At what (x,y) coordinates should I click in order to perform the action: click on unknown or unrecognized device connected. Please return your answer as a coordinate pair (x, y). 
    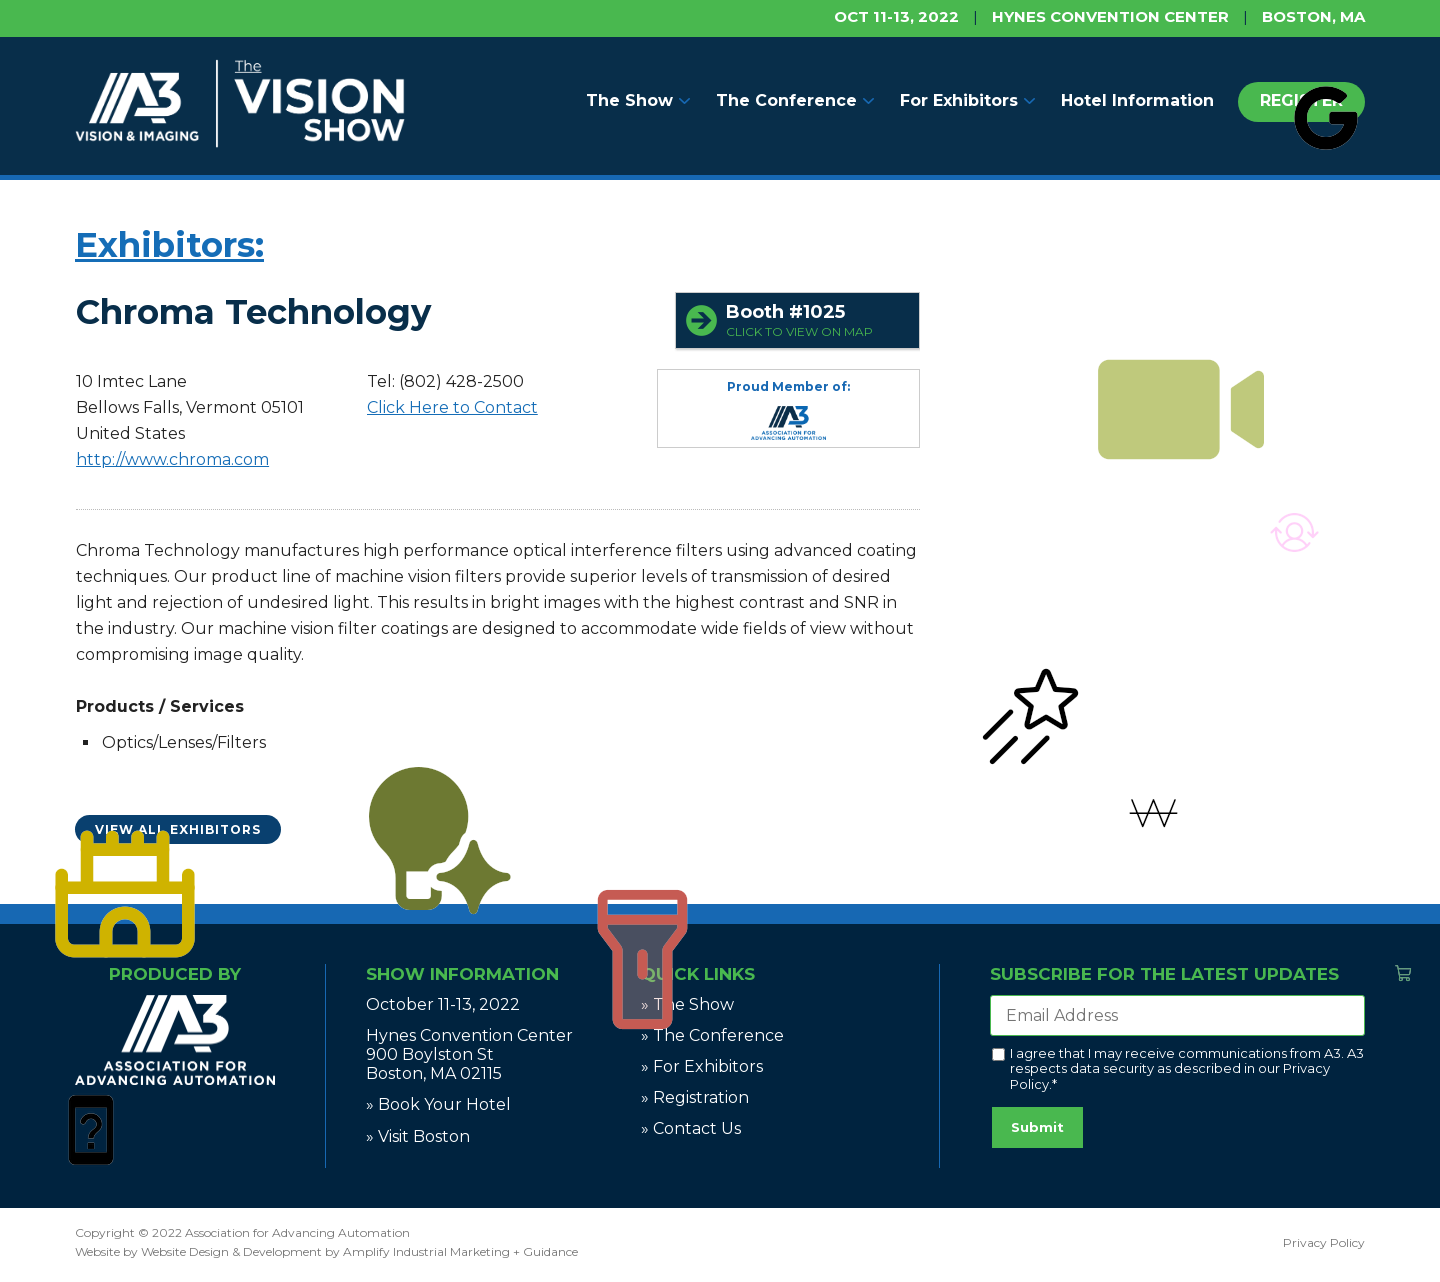
    Looking at the image, I should click on (91, 1130).